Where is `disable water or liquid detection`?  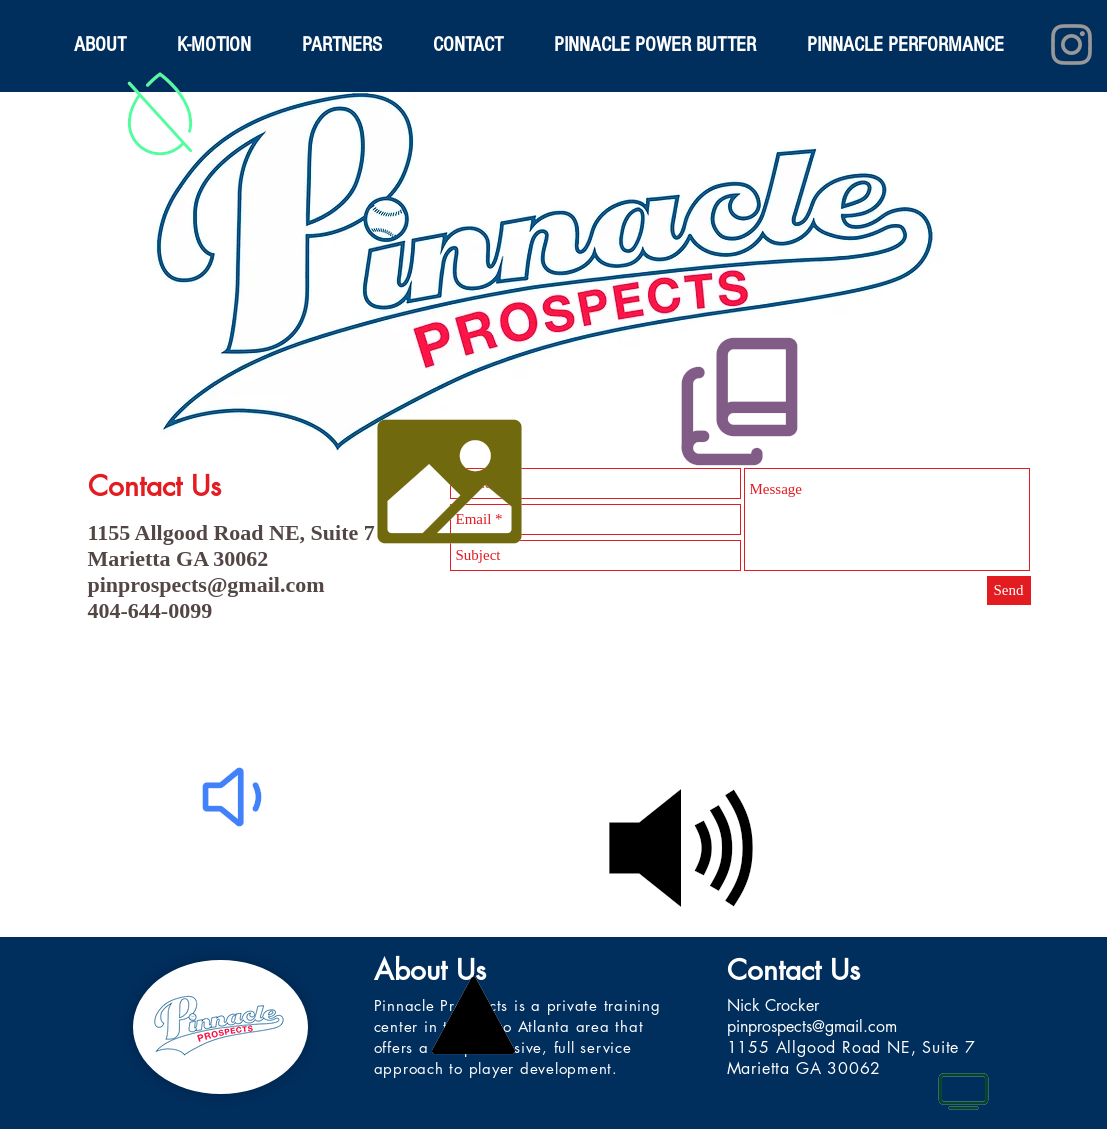 disable water or liquid detection is located at coordinates (160, 117).